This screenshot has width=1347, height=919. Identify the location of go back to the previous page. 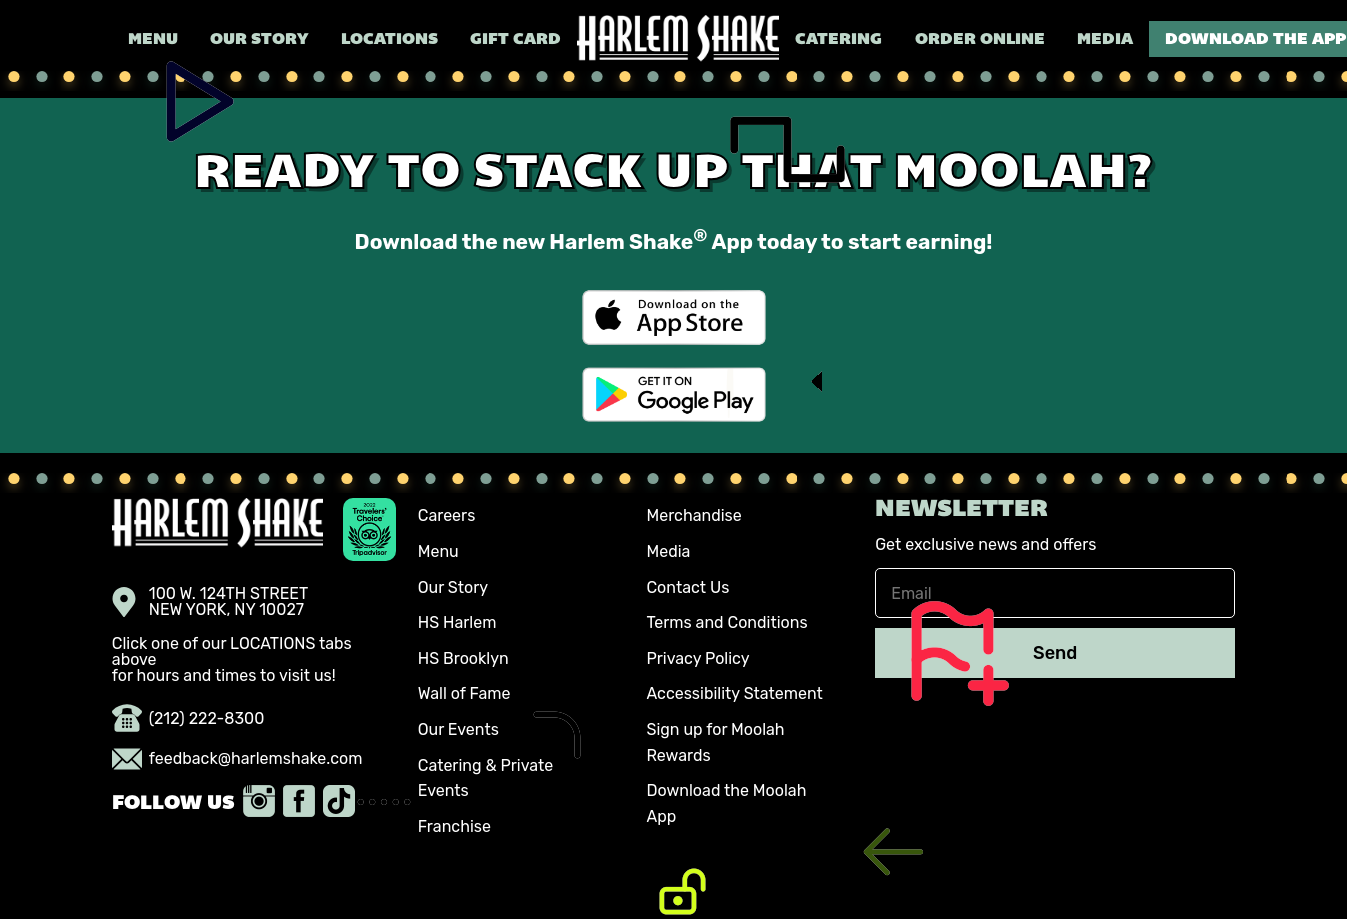
(893, 851).